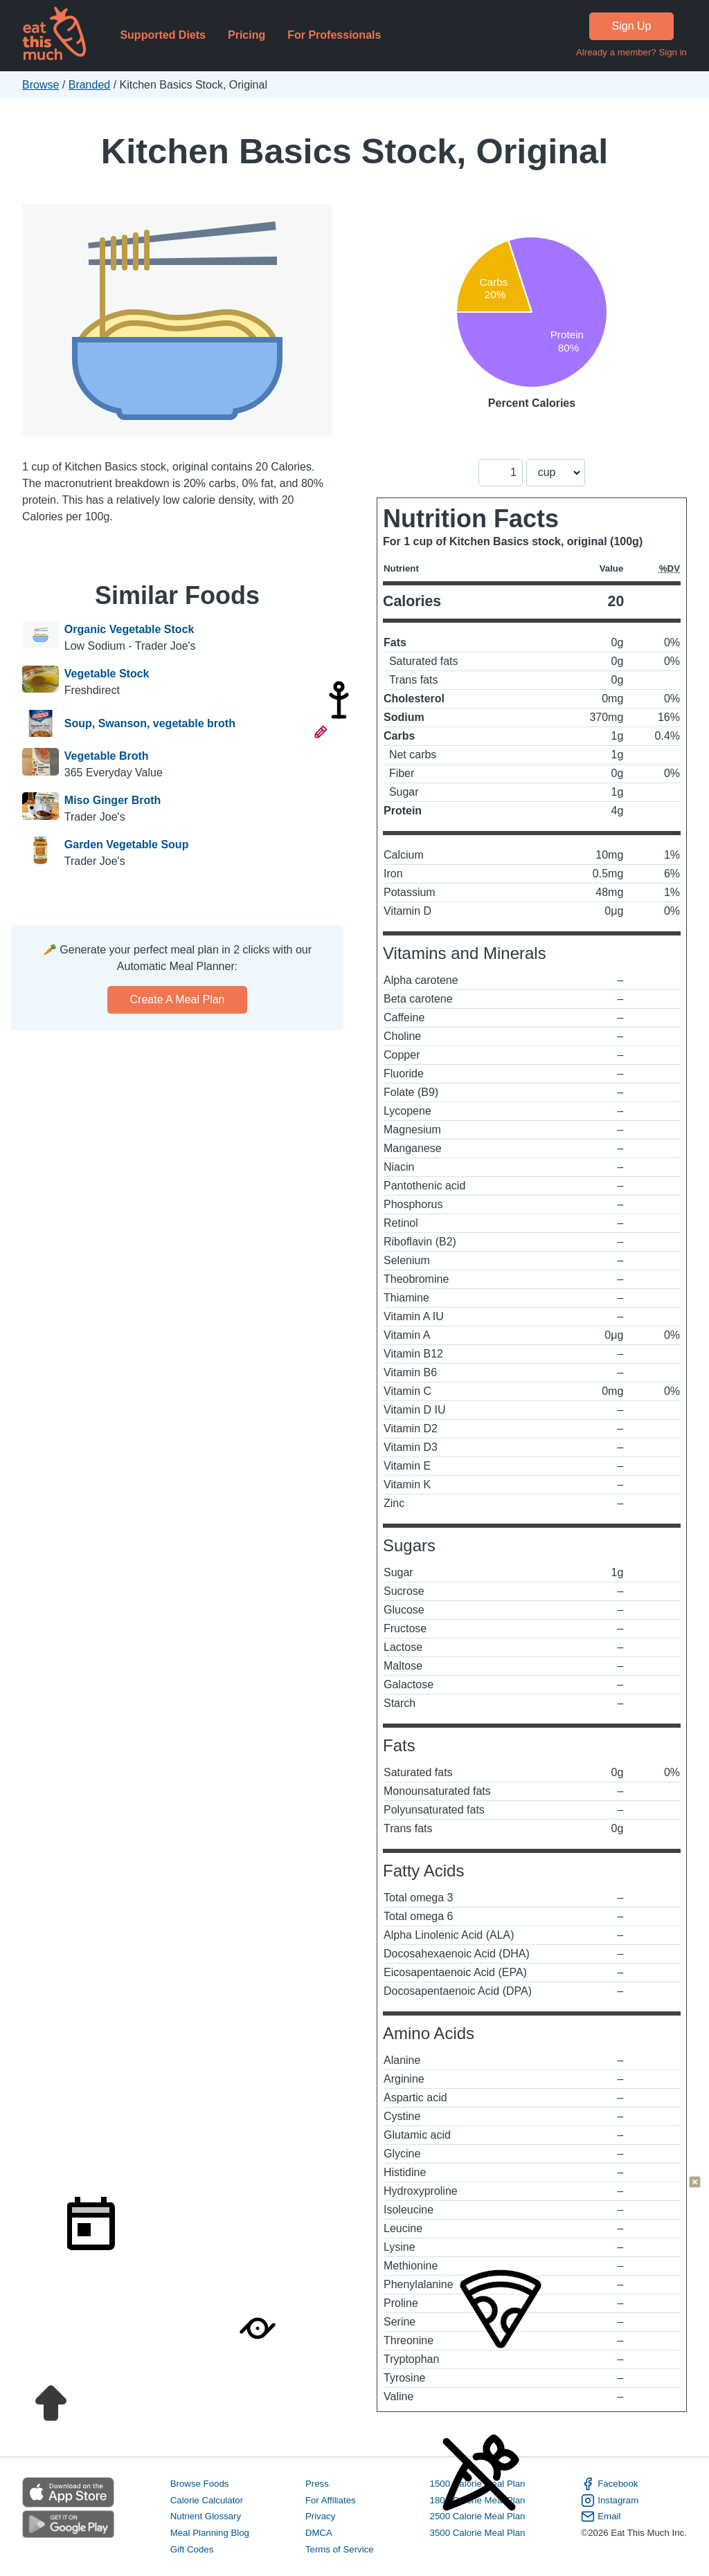 The height and width of the screenshot is (2576, 709). I want to click on disable vegetable or vegan filter, so click(479, 2474).